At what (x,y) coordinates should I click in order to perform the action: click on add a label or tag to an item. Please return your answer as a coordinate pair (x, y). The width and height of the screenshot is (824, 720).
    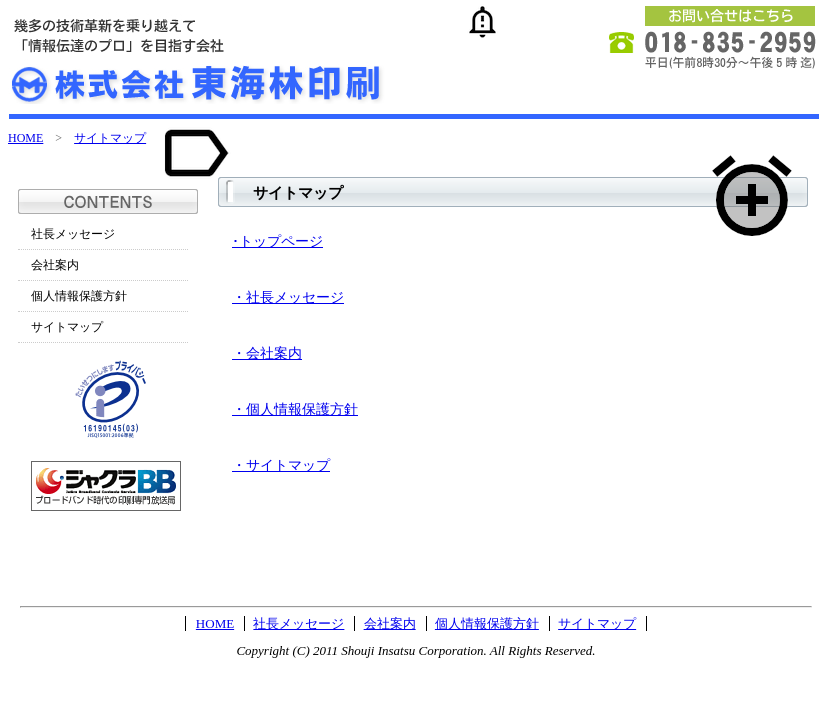
    Looking at the image, I should click on (195, 153).